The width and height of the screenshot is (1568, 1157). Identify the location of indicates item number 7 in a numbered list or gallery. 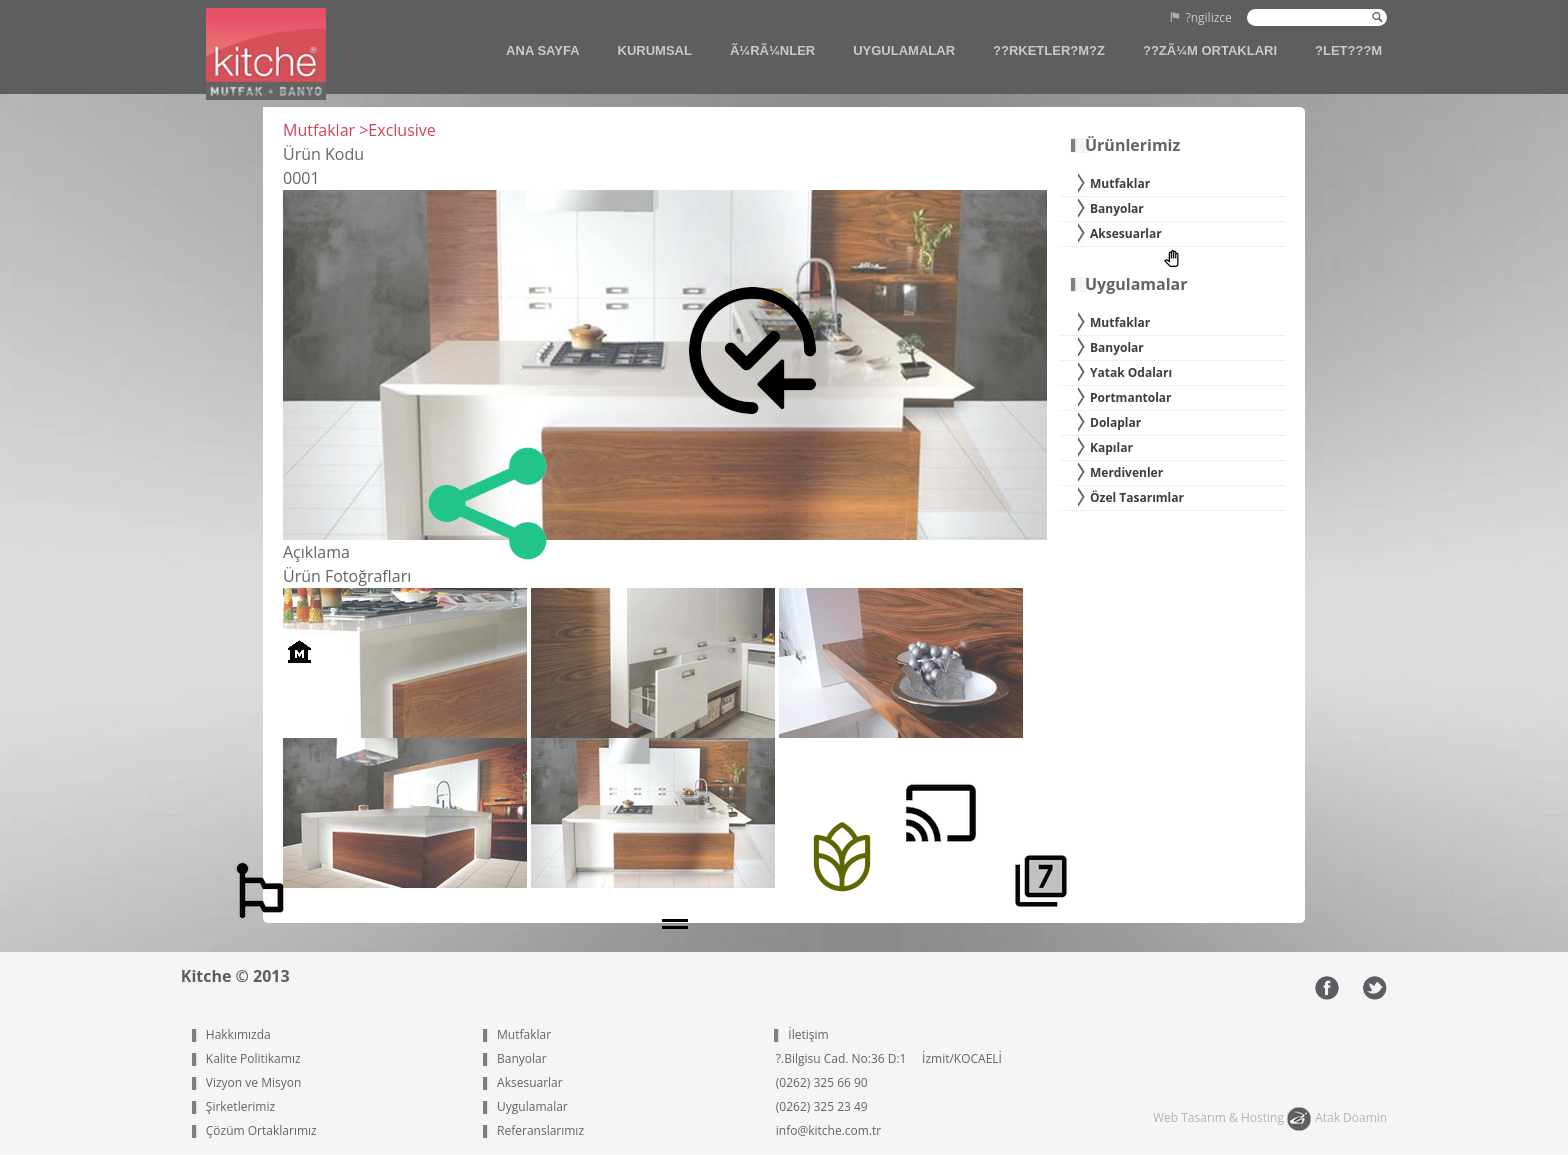
(1041, 881).